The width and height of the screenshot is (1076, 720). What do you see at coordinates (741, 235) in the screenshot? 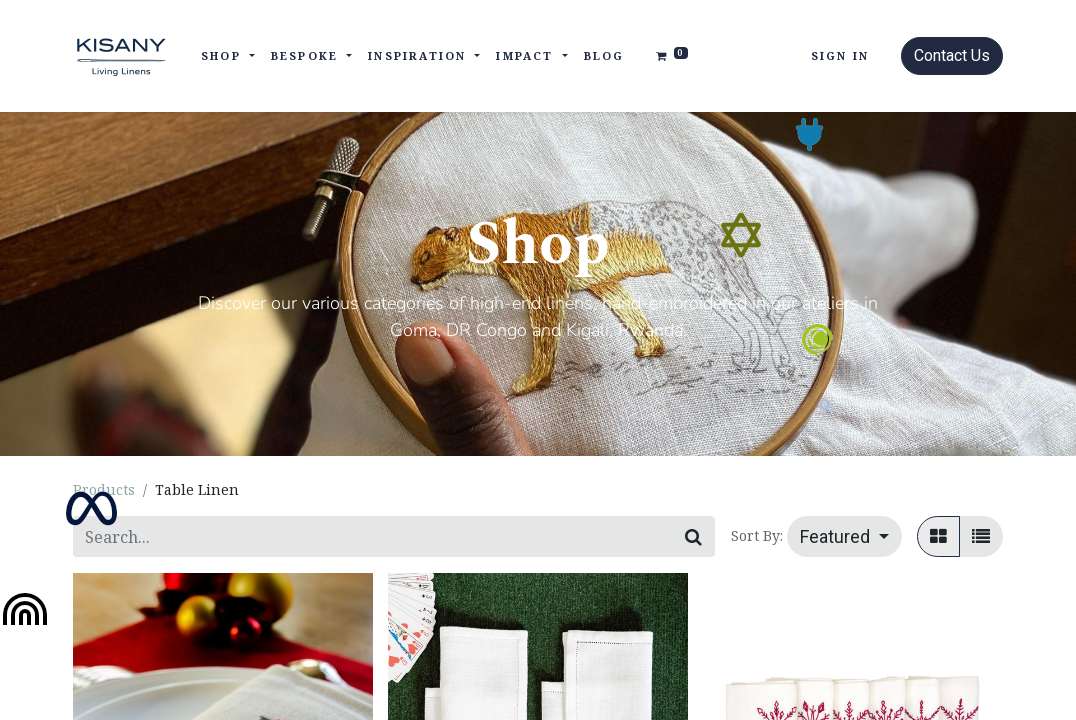
I see `indicates Jewish religious content or services` at bounding box center [741, 235].